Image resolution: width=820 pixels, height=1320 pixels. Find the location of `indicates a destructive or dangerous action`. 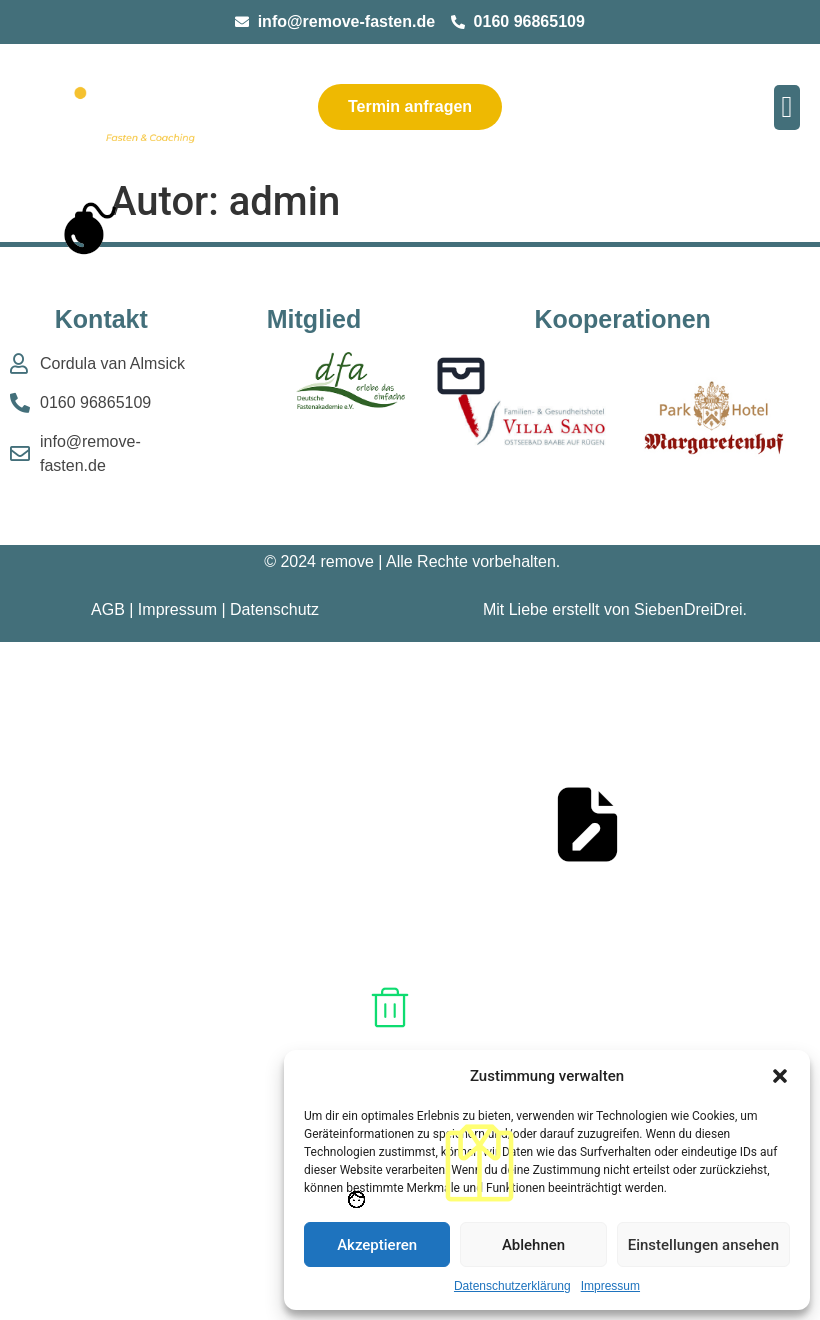

indicates a destructive or dangerous action is located at coordinates (87, 227).